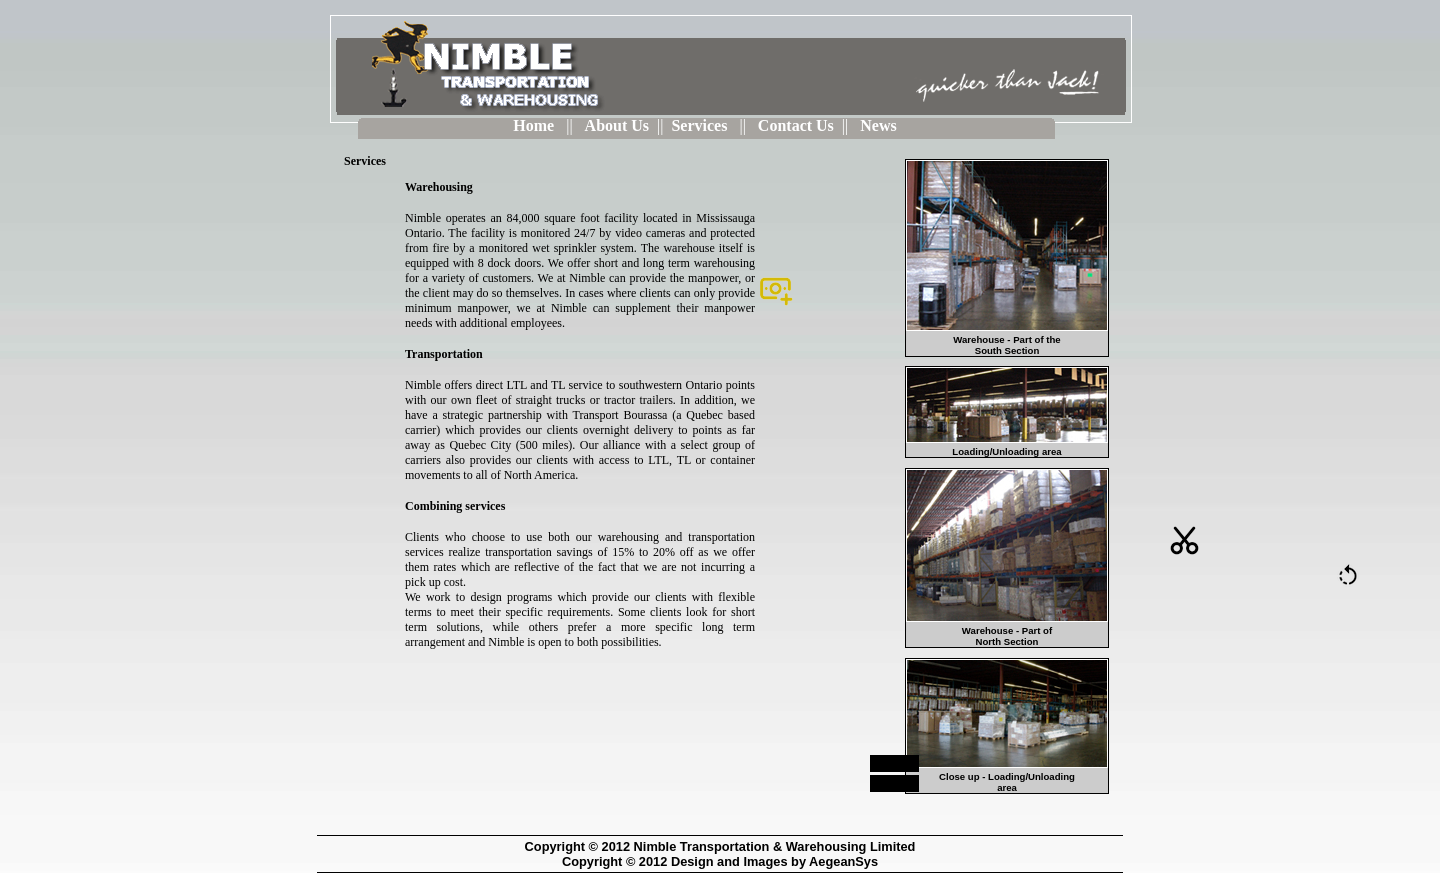 The image size is (1440, 873). Describe the element at coordinates (1348, 576) in the screenshot. I see `rotate image counterclockwise` at that location.